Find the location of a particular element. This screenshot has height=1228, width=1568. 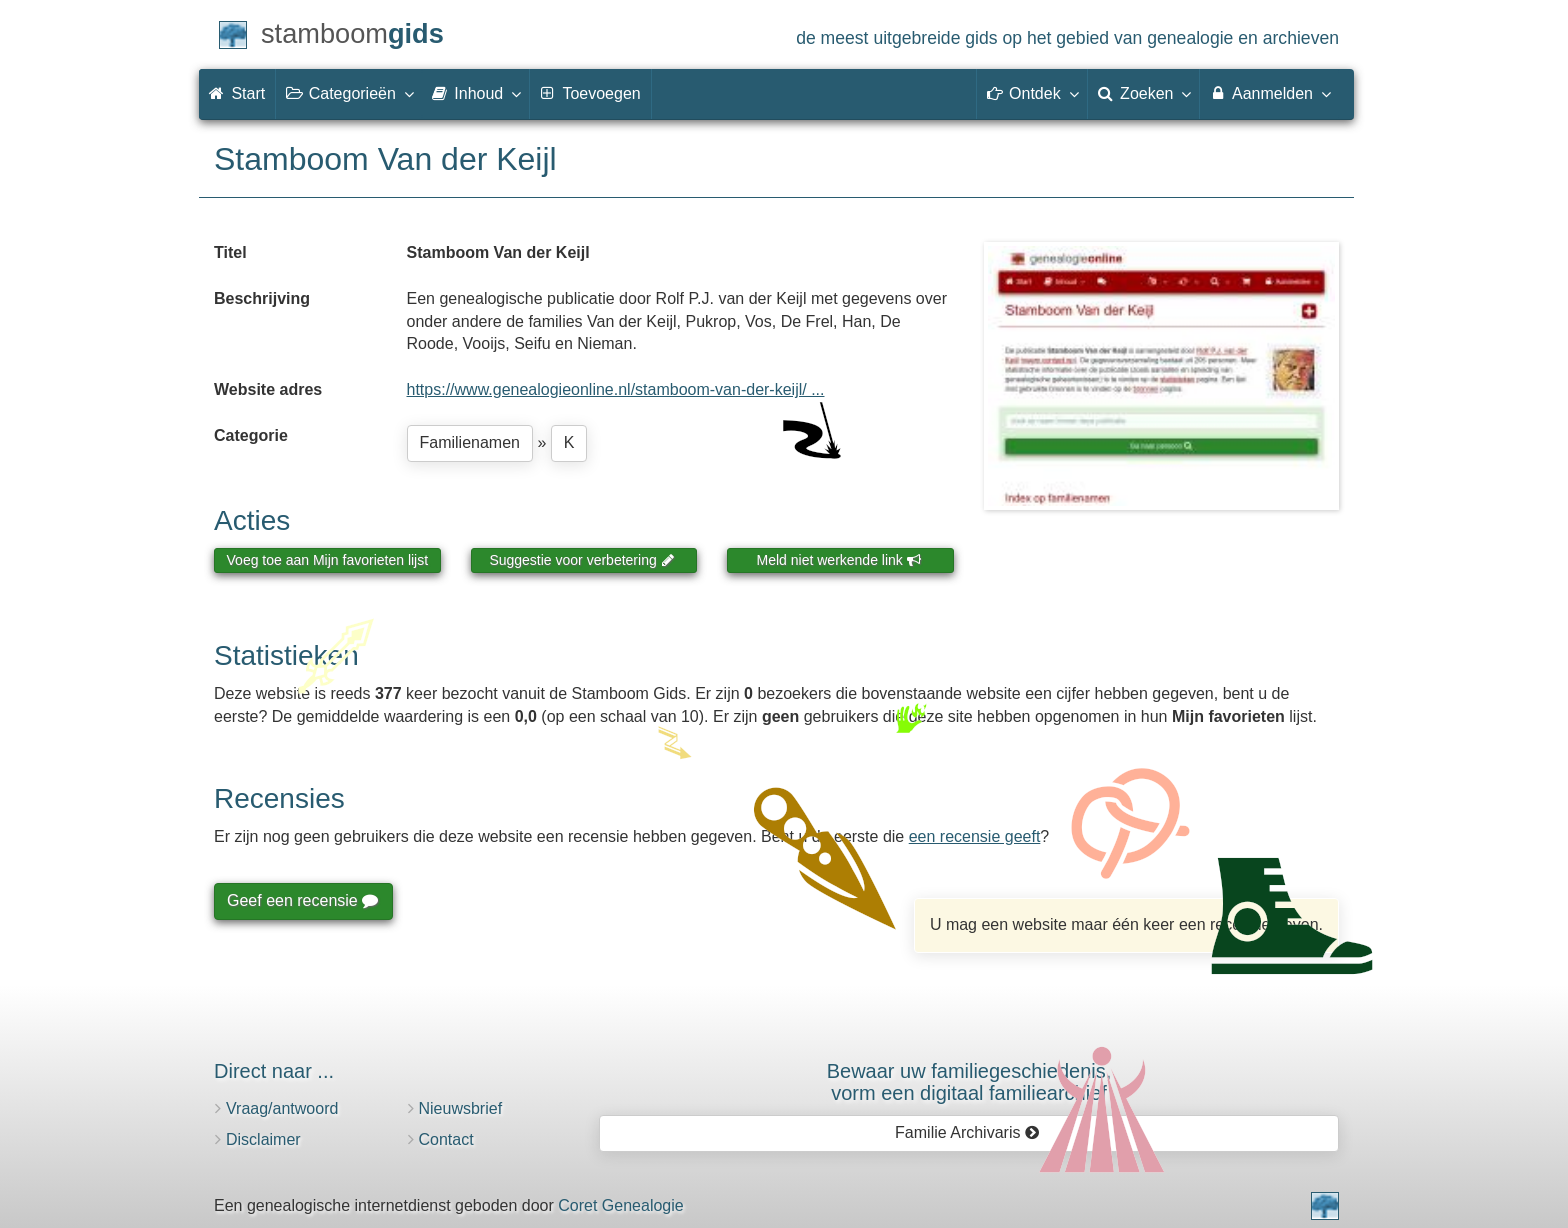

cast a fire spell or ability is located at coordinates (911, 717).